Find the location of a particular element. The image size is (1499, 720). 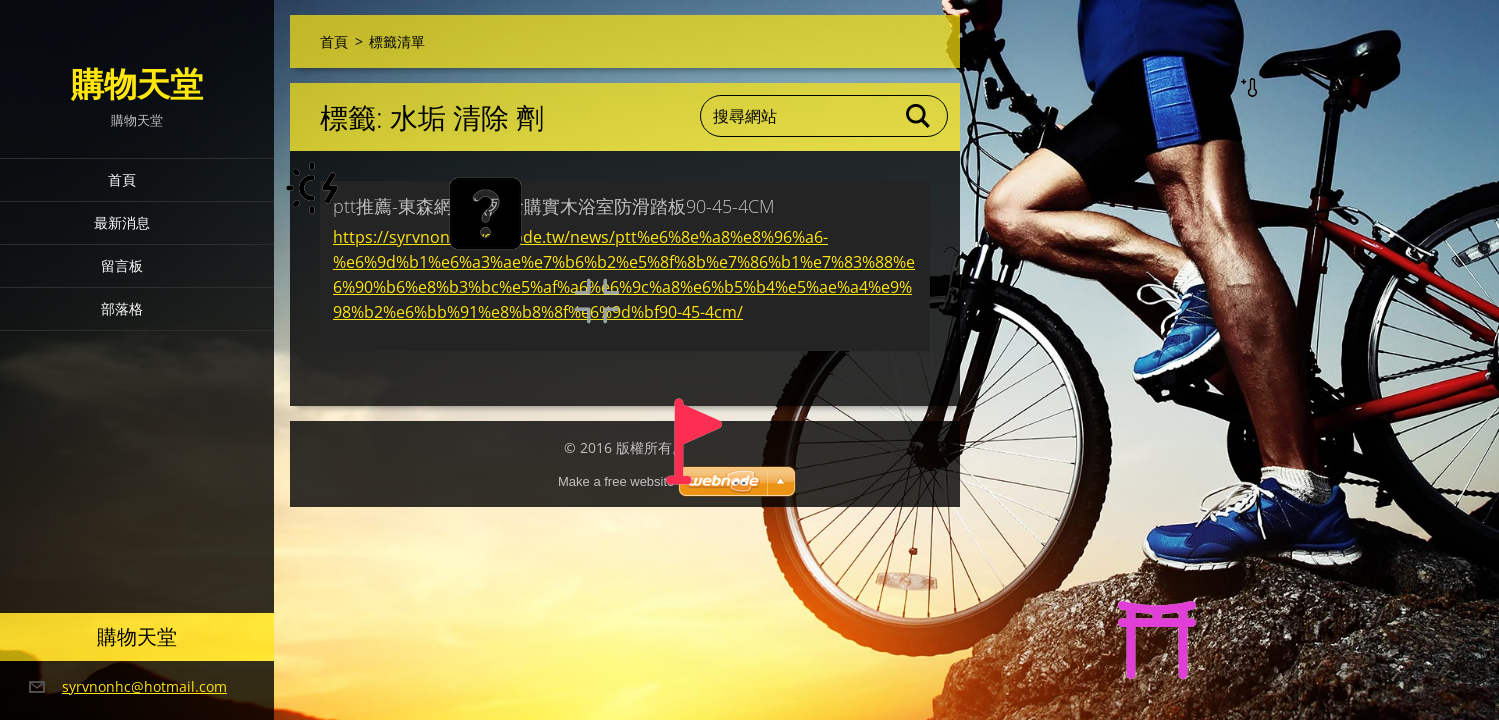

increase temperature setting is located at coordinates (1250, 87).